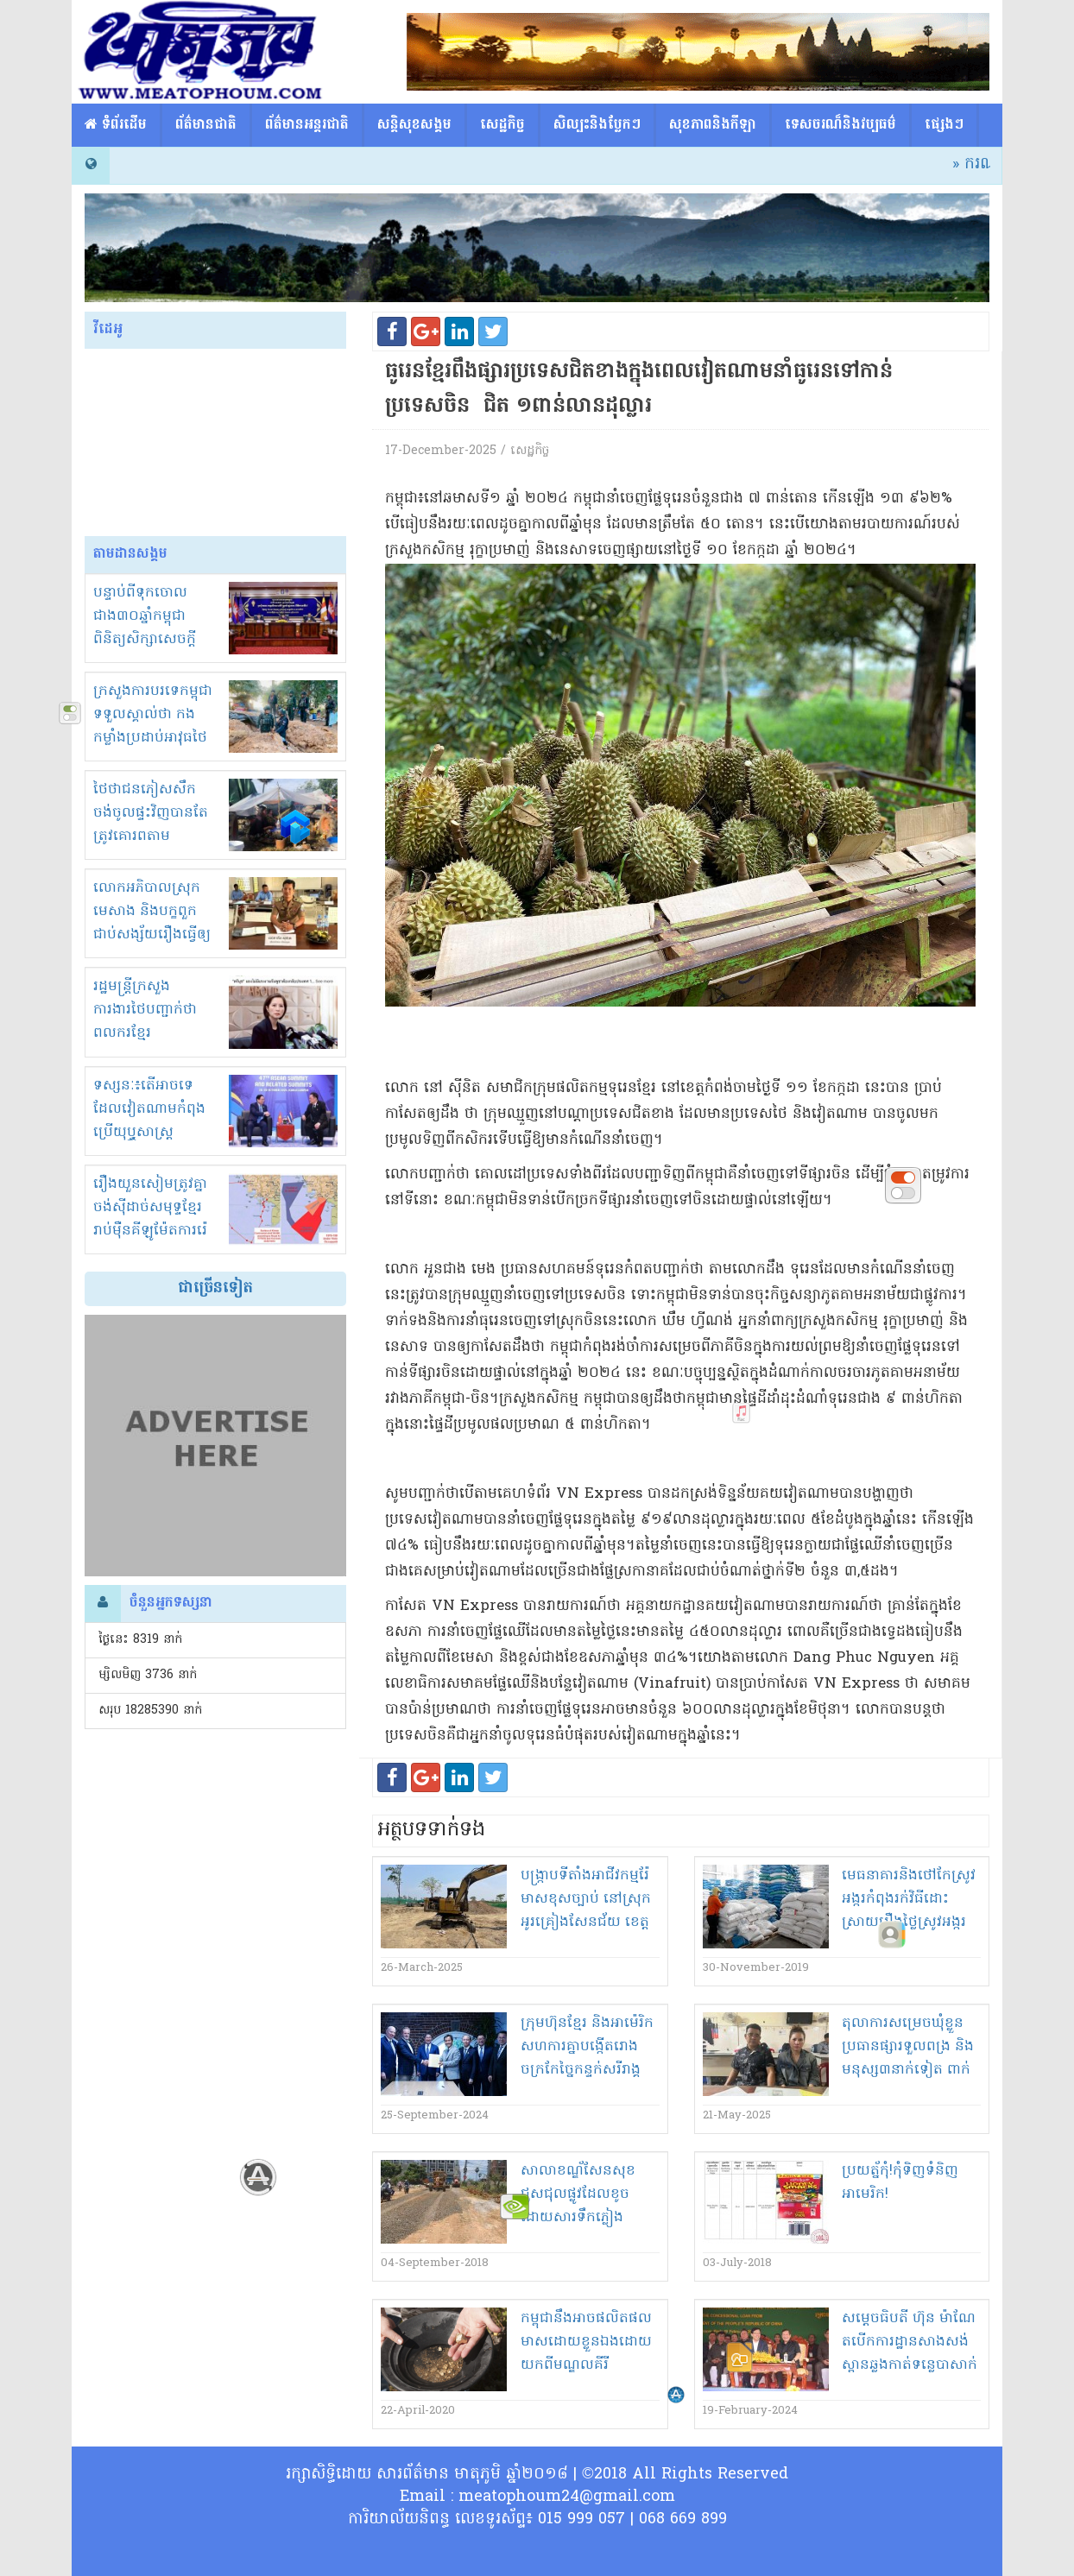 This screenshot has height=2576, width=1074. Describe the element at coordinates (70, 713) in the screenshot. I see `open system tweaks or settings customization` at that location.